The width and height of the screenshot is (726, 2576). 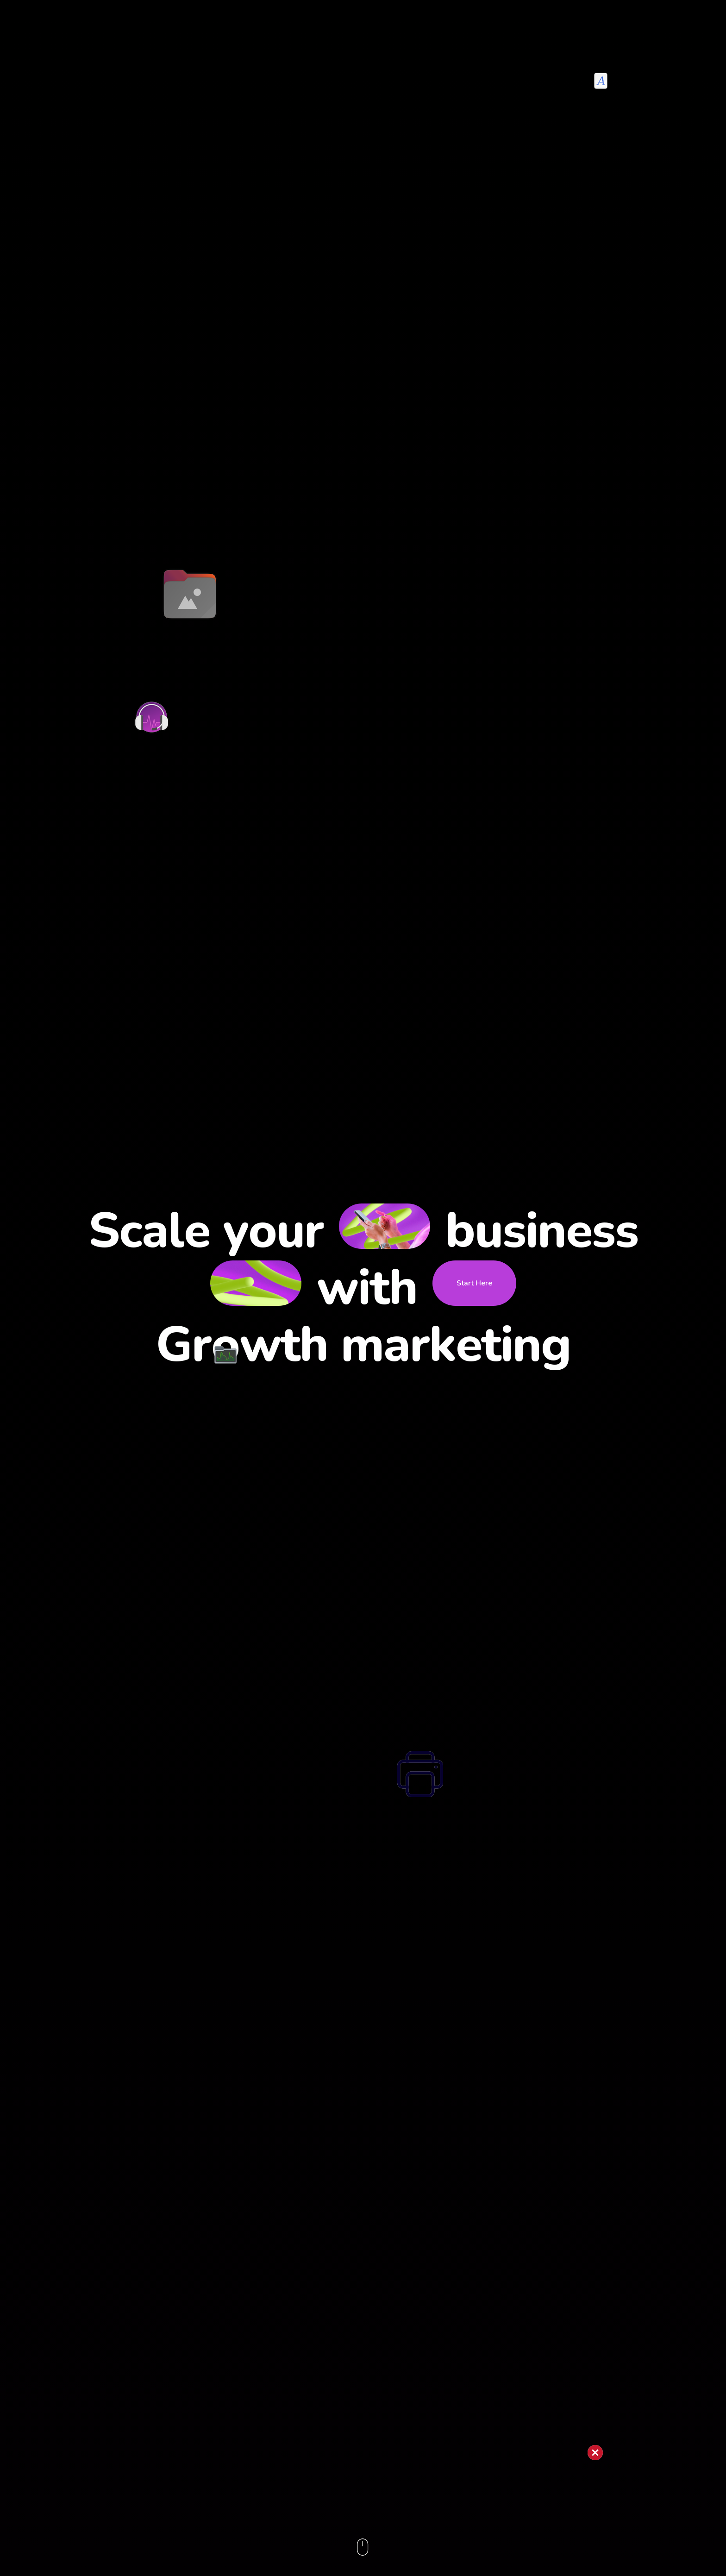 I want to click on open task manager files folder, so click(x=225, y=1355).